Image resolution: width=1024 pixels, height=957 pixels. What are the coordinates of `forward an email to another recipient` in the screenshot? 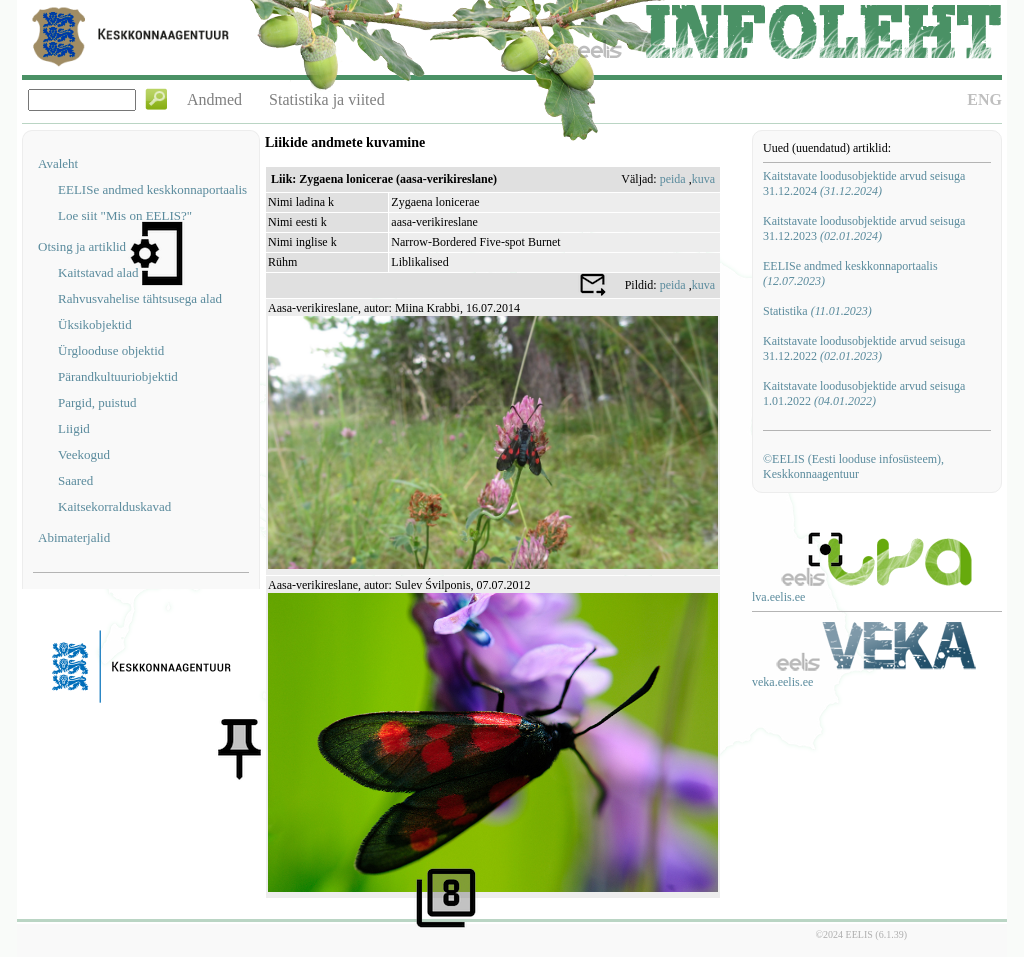 It's located at (592, 283).